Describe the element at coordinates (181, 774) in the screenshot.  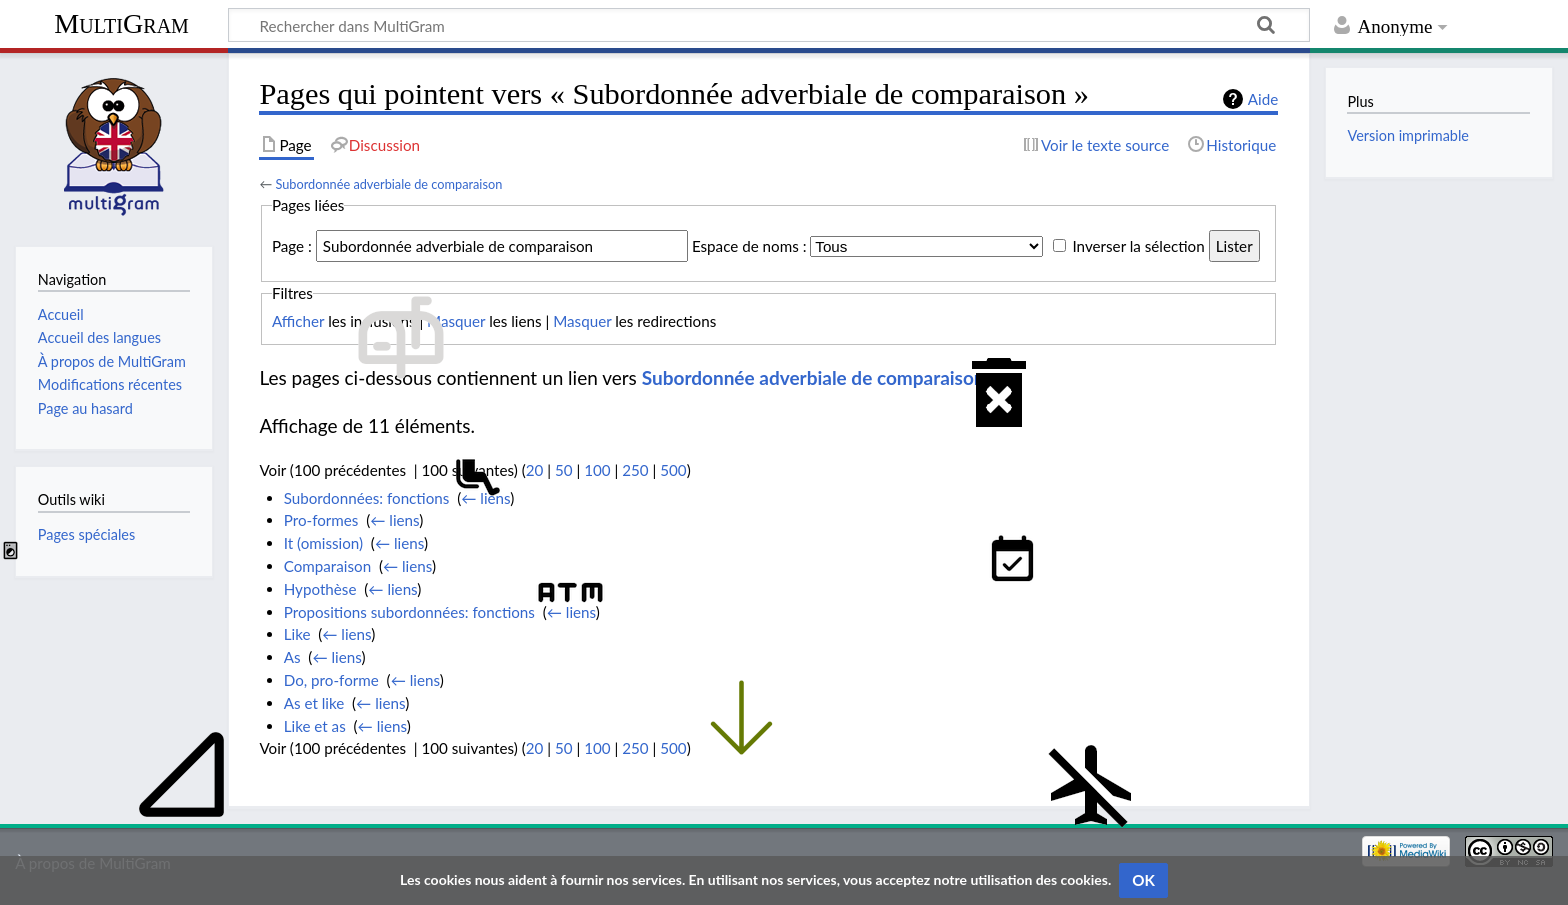
I see `indicates weak cellular signal strength` at that location.